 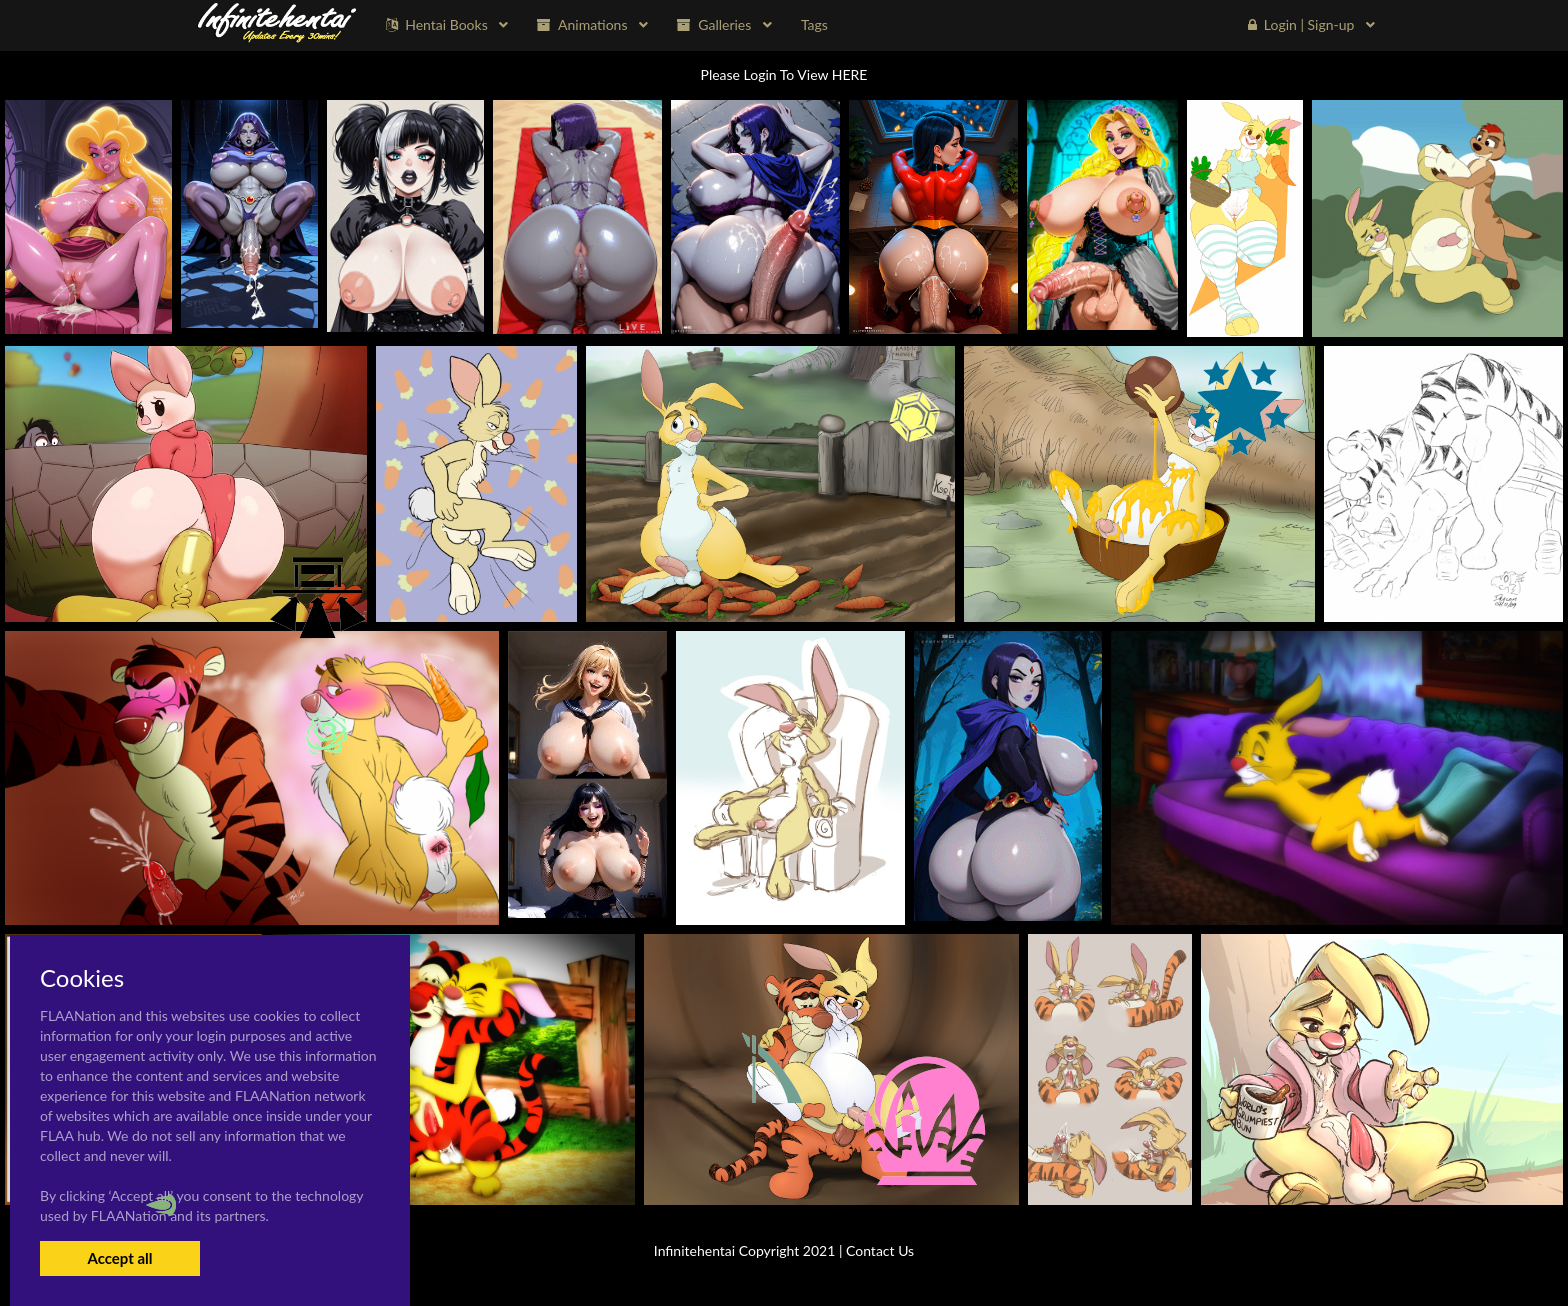 I want to click on launch an assault on enemy fortification, so click(x=318, y=592).